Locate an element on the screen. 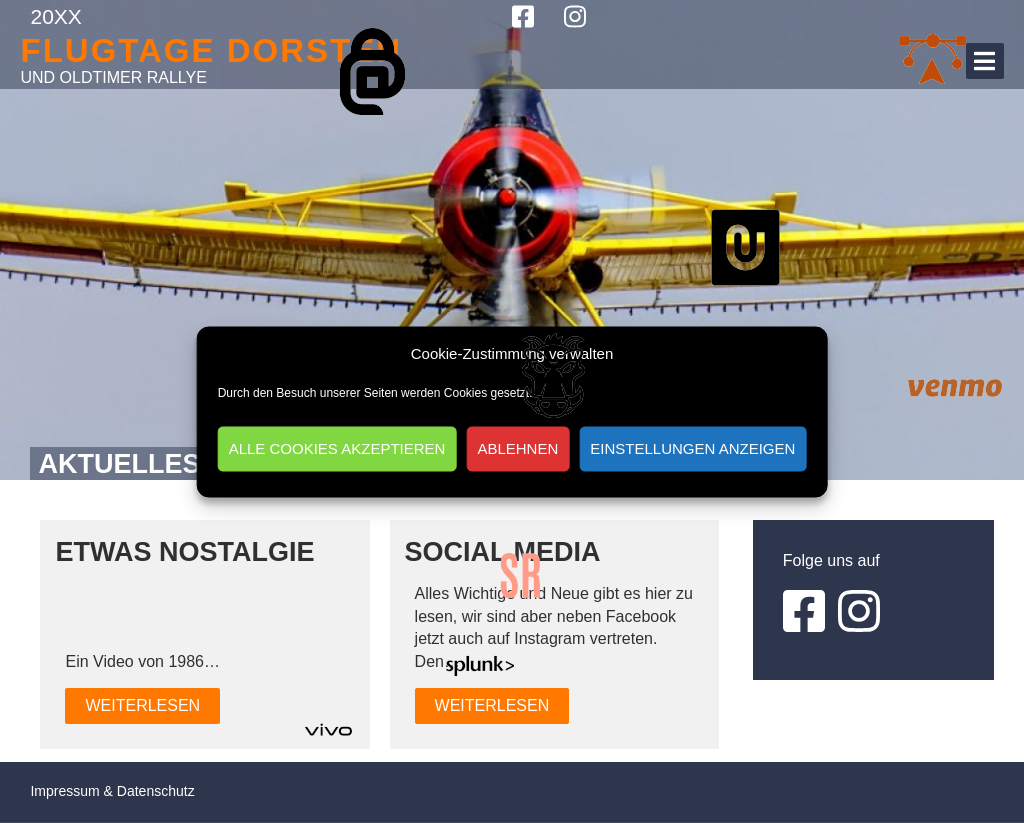  attach a file to your message is located at coordinates (745, 247).